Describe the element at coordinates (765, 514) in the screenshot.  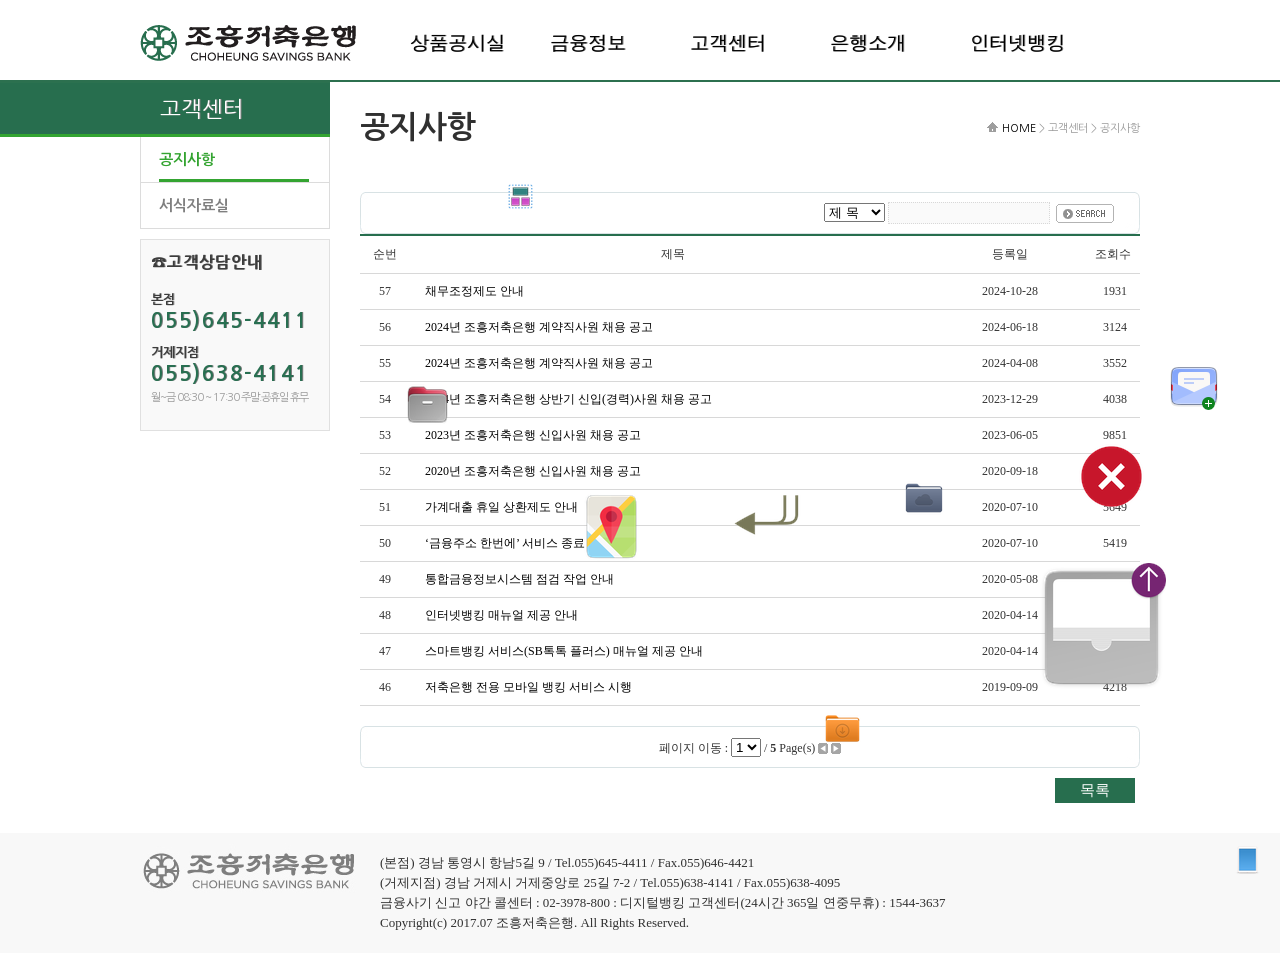
I see `reply to all recipients of an email` at that location.